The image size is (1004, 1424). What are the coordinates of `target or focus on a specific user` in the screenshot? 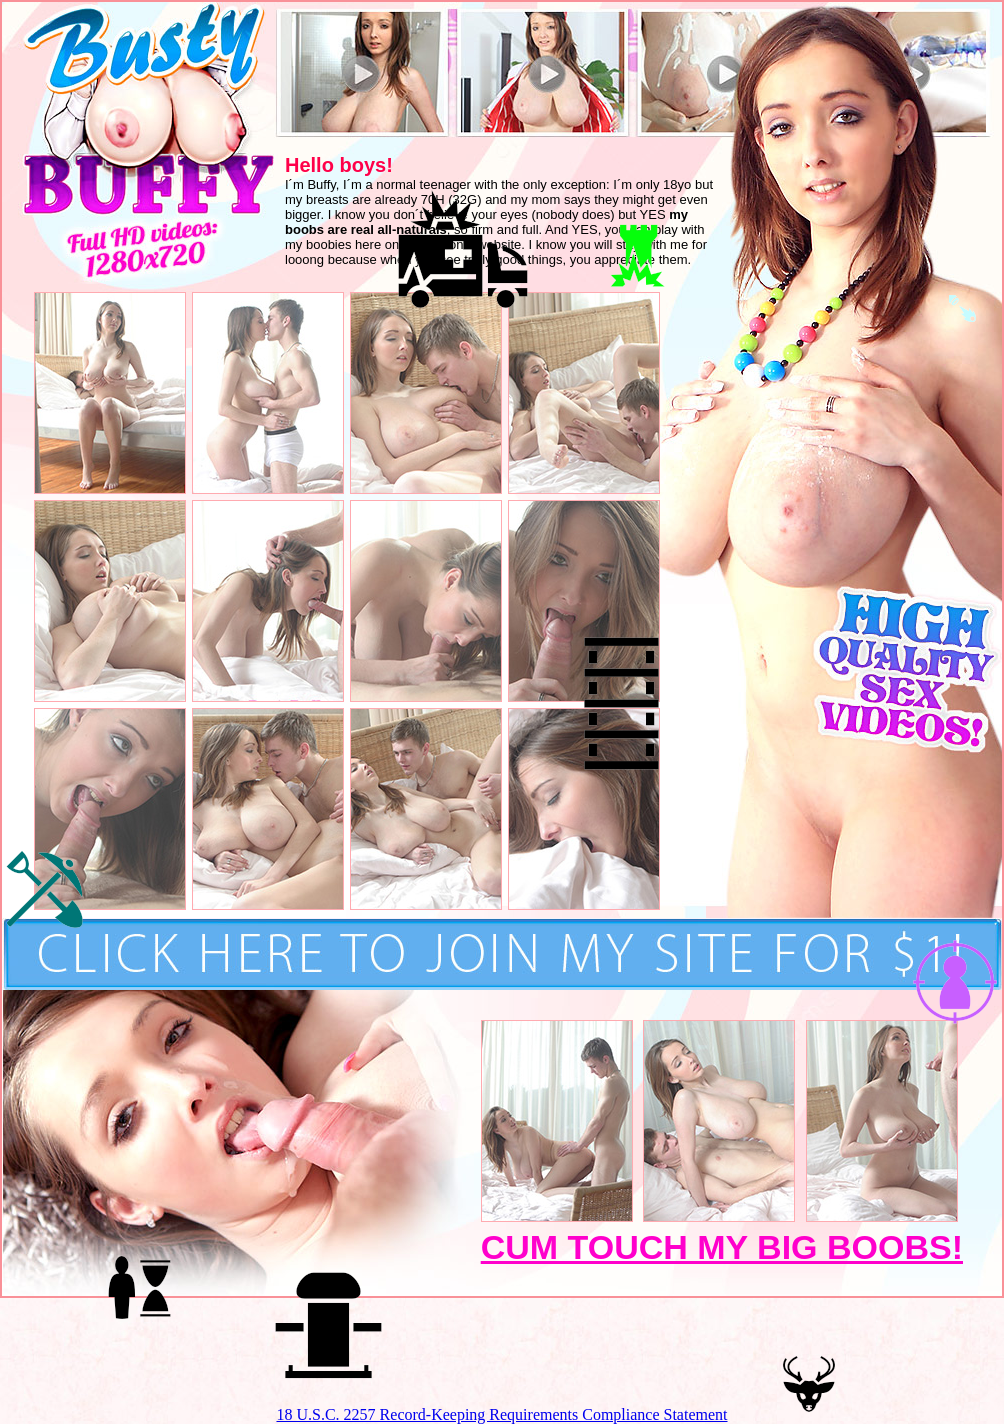 It's located at (955, 982).